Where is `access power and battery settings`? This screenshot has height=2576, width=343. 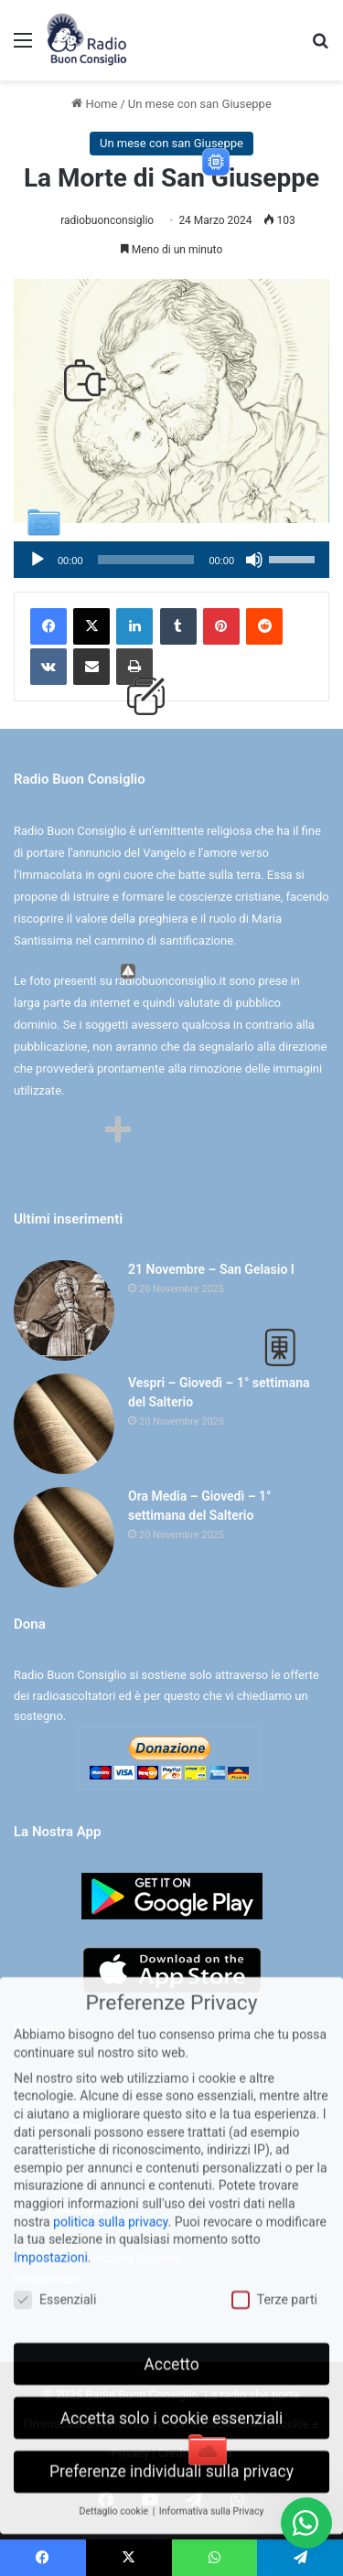
access power and battery settings is located at coordinates (85, 380).